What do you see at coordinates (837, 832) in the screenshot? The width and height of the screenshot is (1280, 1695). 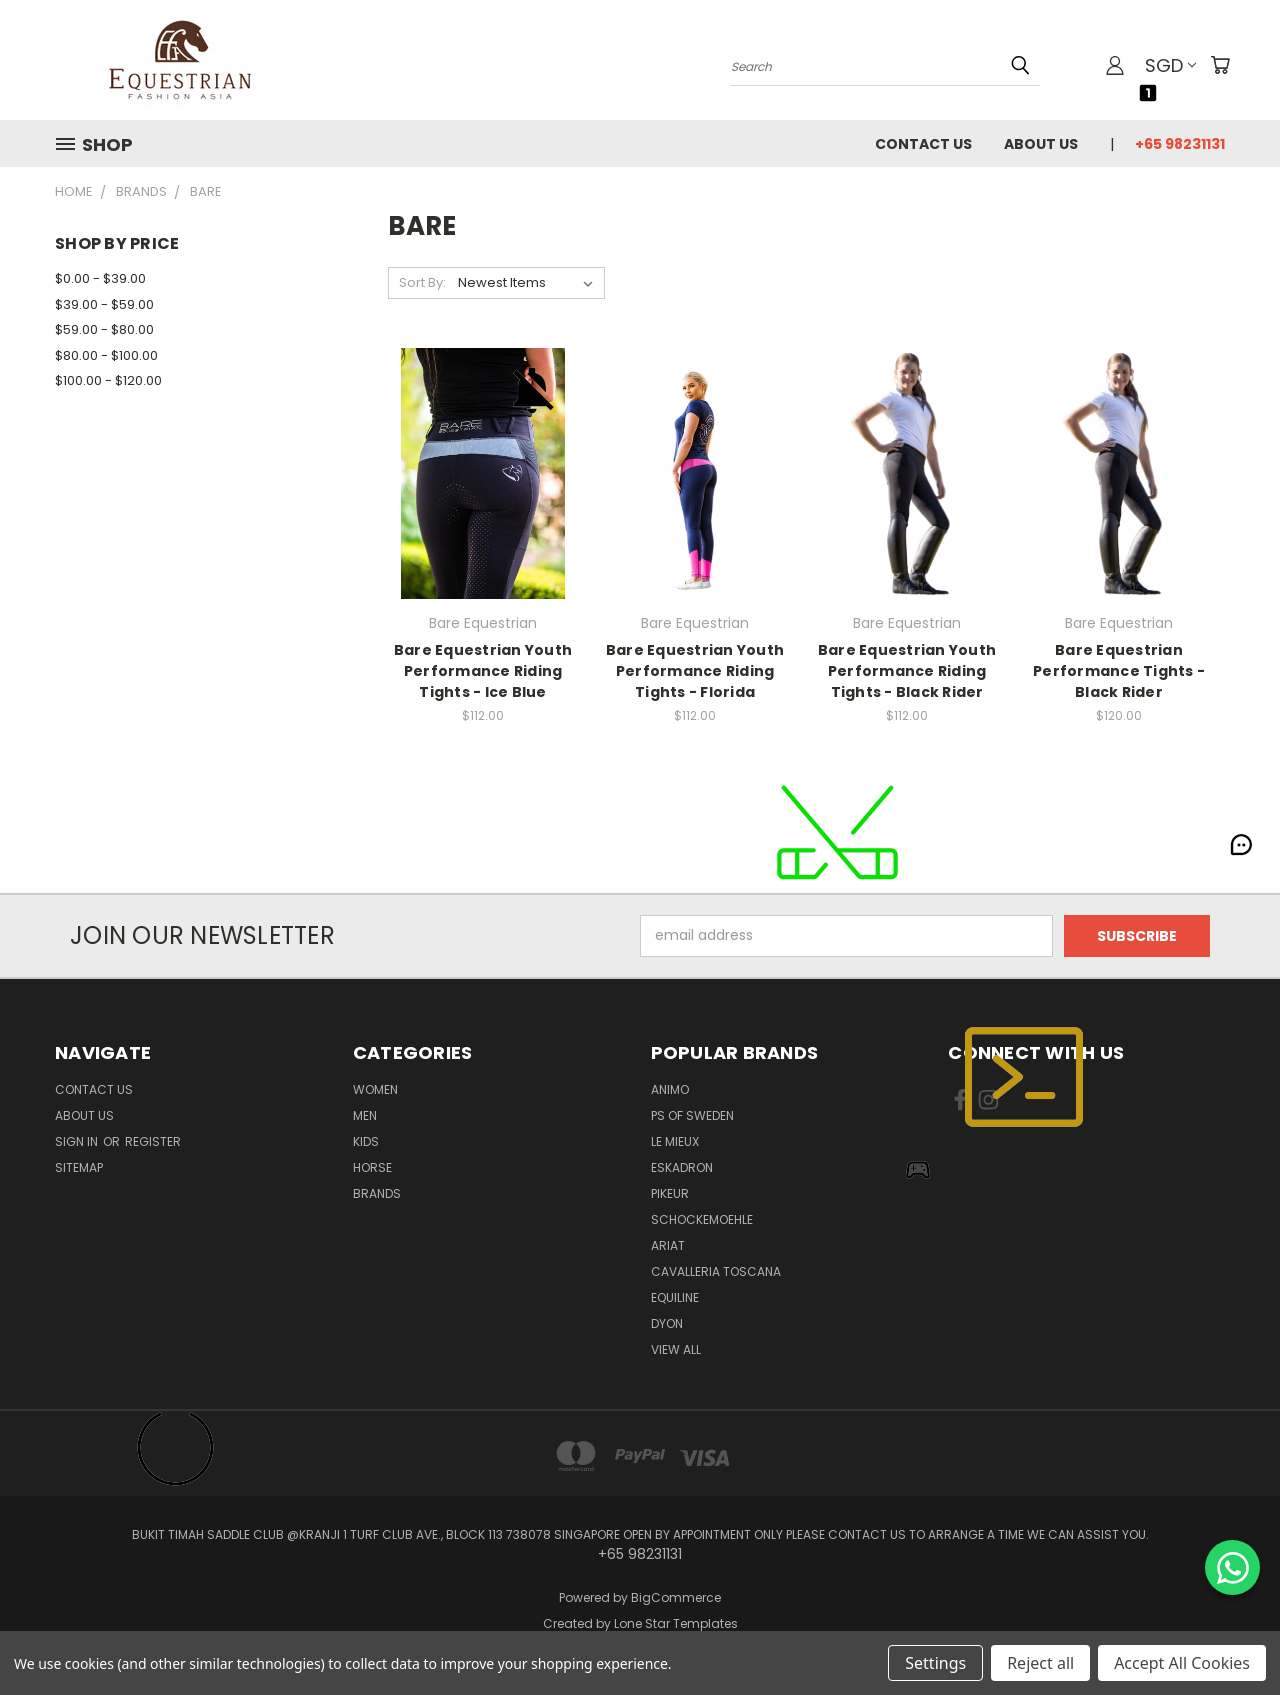 I see `view hockey scores or game updates` at bounding box center [837, 832].